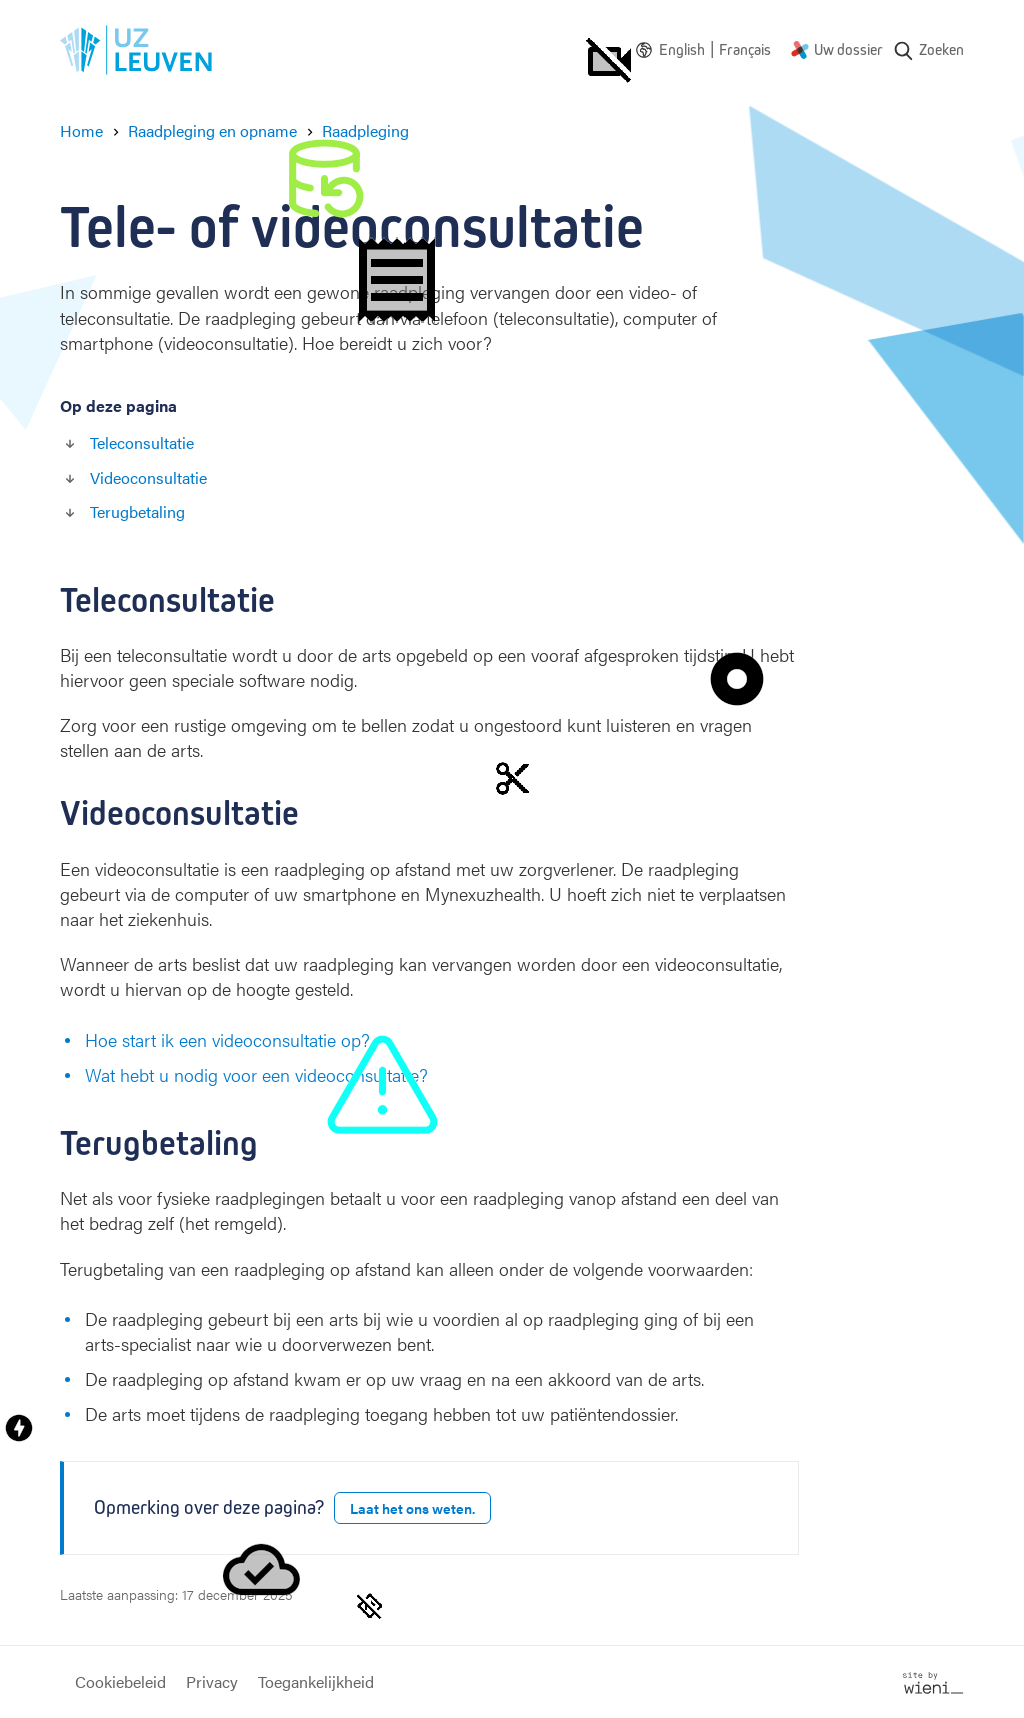 Image resolution: width=1024 pixels, height=1718 pixels. What do you see at coordinates (324, 178) in the screenshot?
I see `restore database from backup` at bounding box center [324, 178].